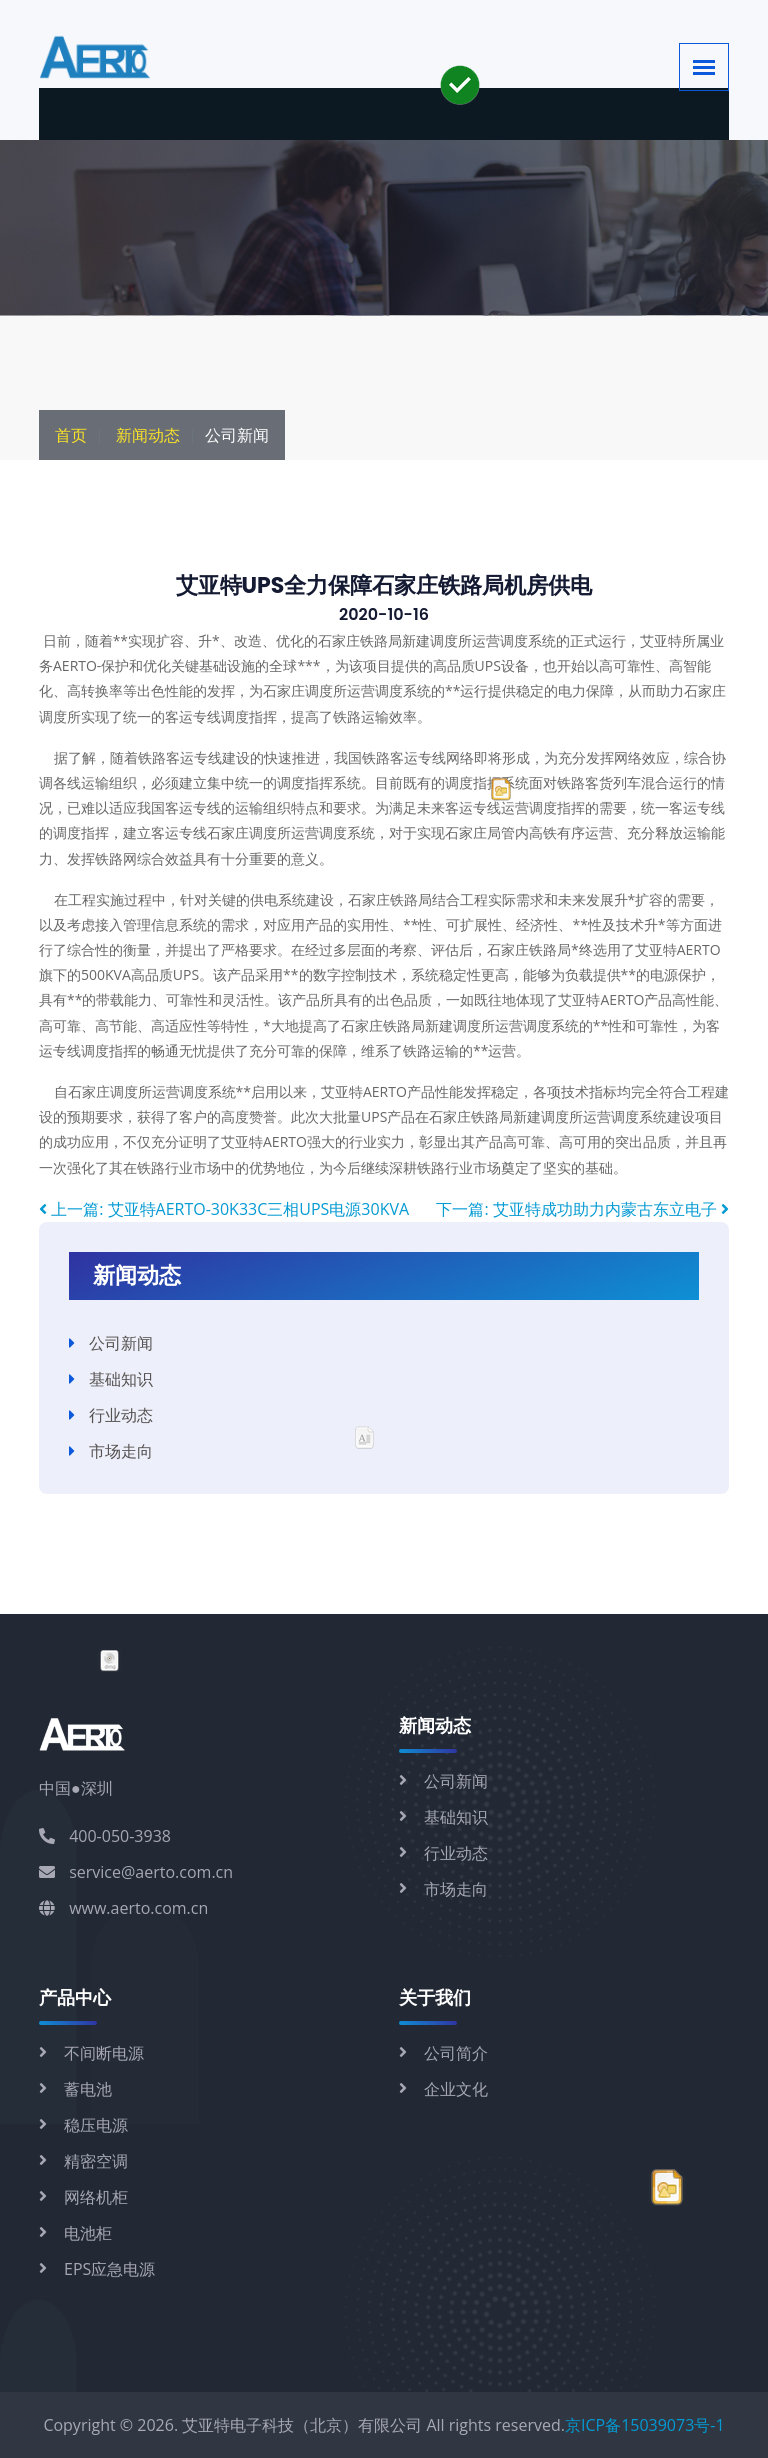 The width and height of the screenshot is (768, 2458). I want to click on a libreoffice draw document file, so click(501, 789).